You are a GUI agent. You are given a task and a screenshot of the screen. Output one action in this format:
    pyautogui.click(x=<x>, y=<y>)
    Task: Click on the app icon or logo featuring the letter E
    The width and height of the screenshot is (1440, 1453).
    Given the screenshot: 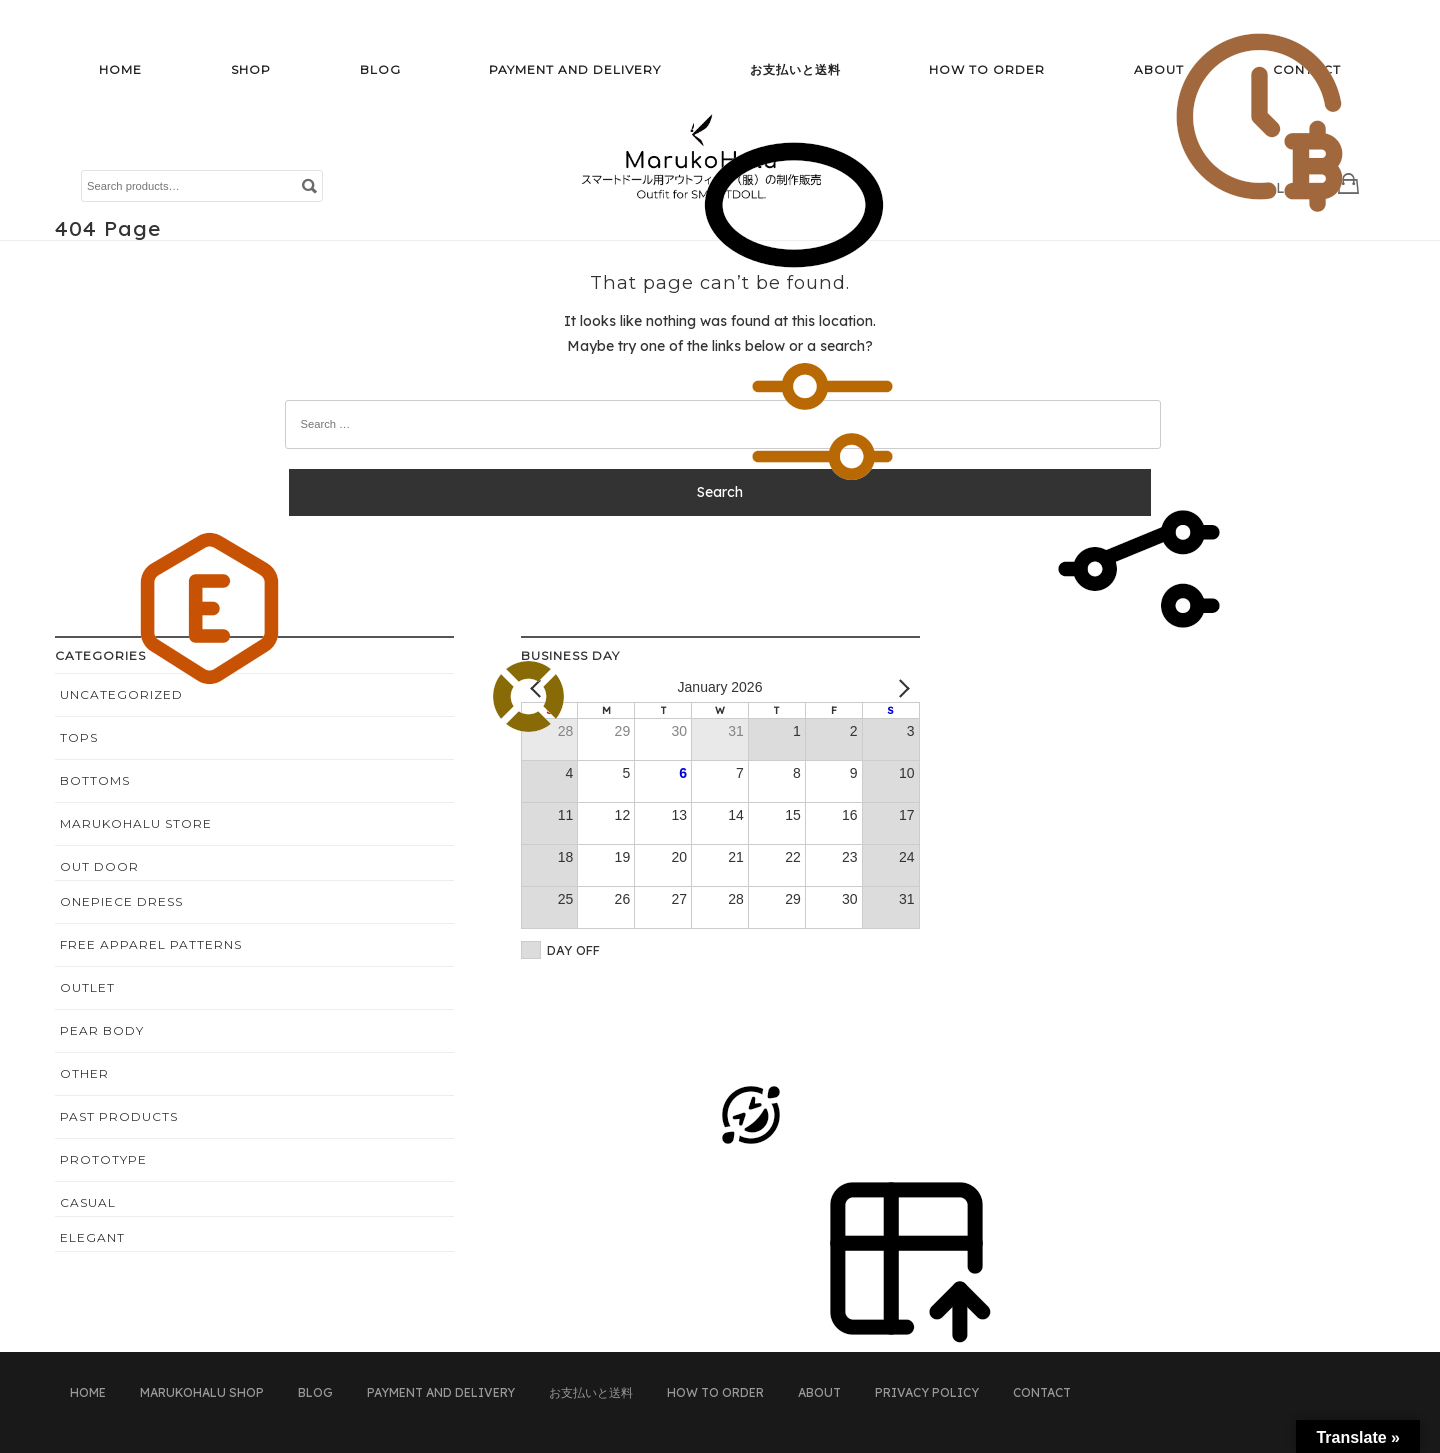 What is the action you would take?
    pyautogui.click(x=209, y=608)
    